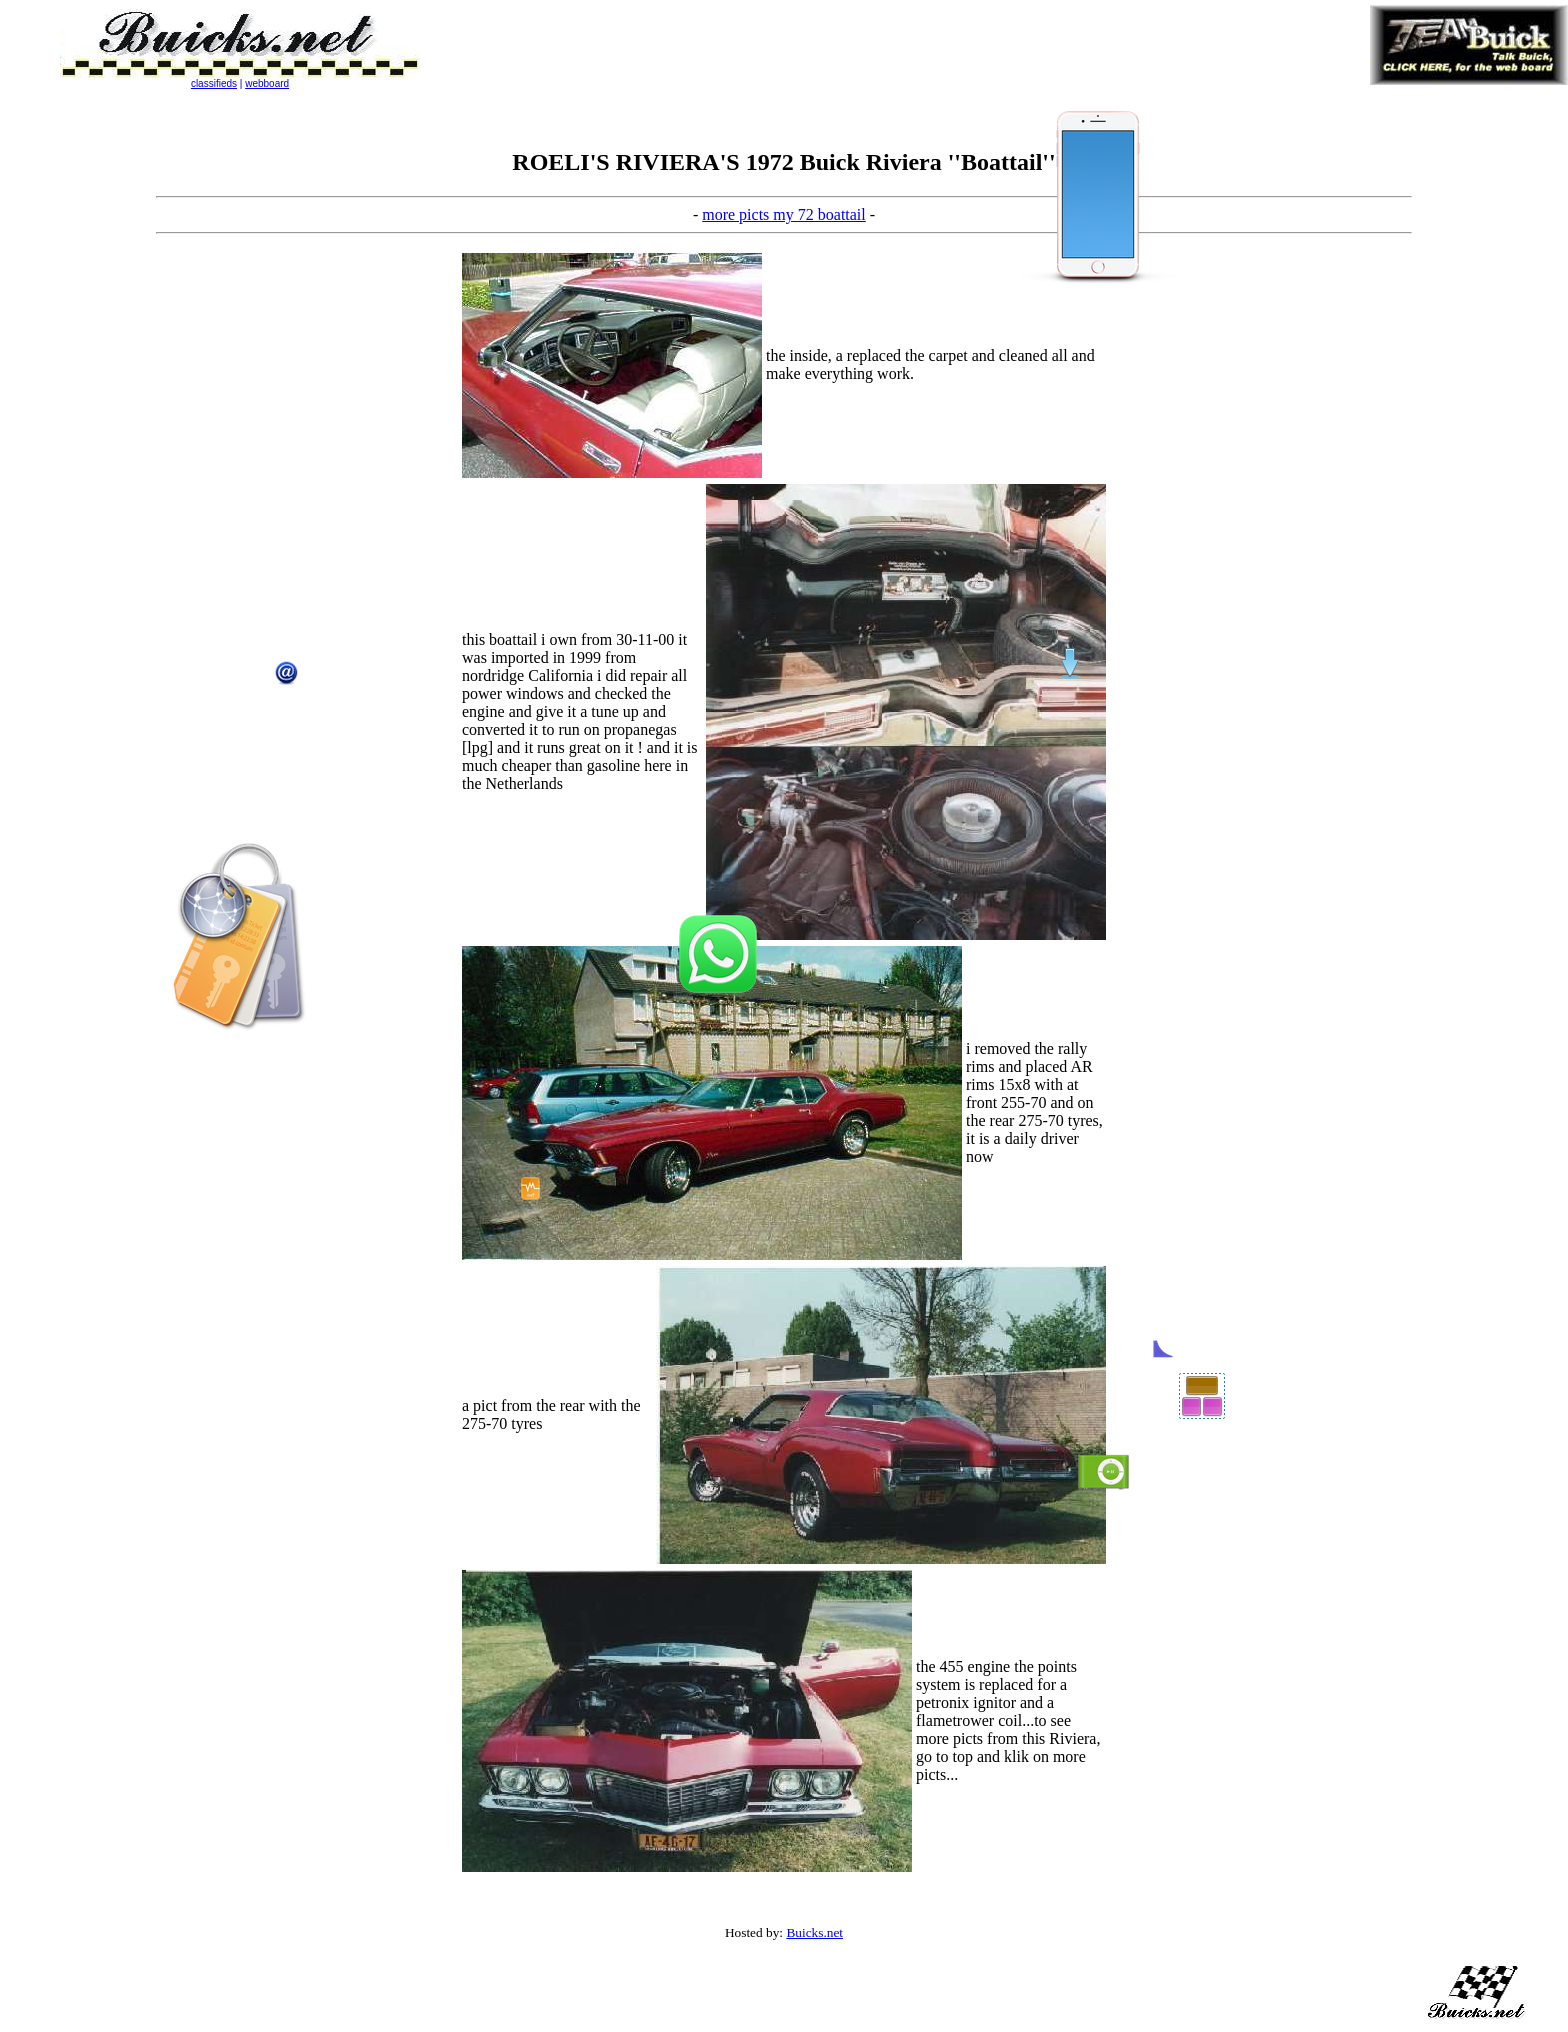 This screenshot has height=2032, width=1568. I want to click on access email account settings, so click(286, 672).